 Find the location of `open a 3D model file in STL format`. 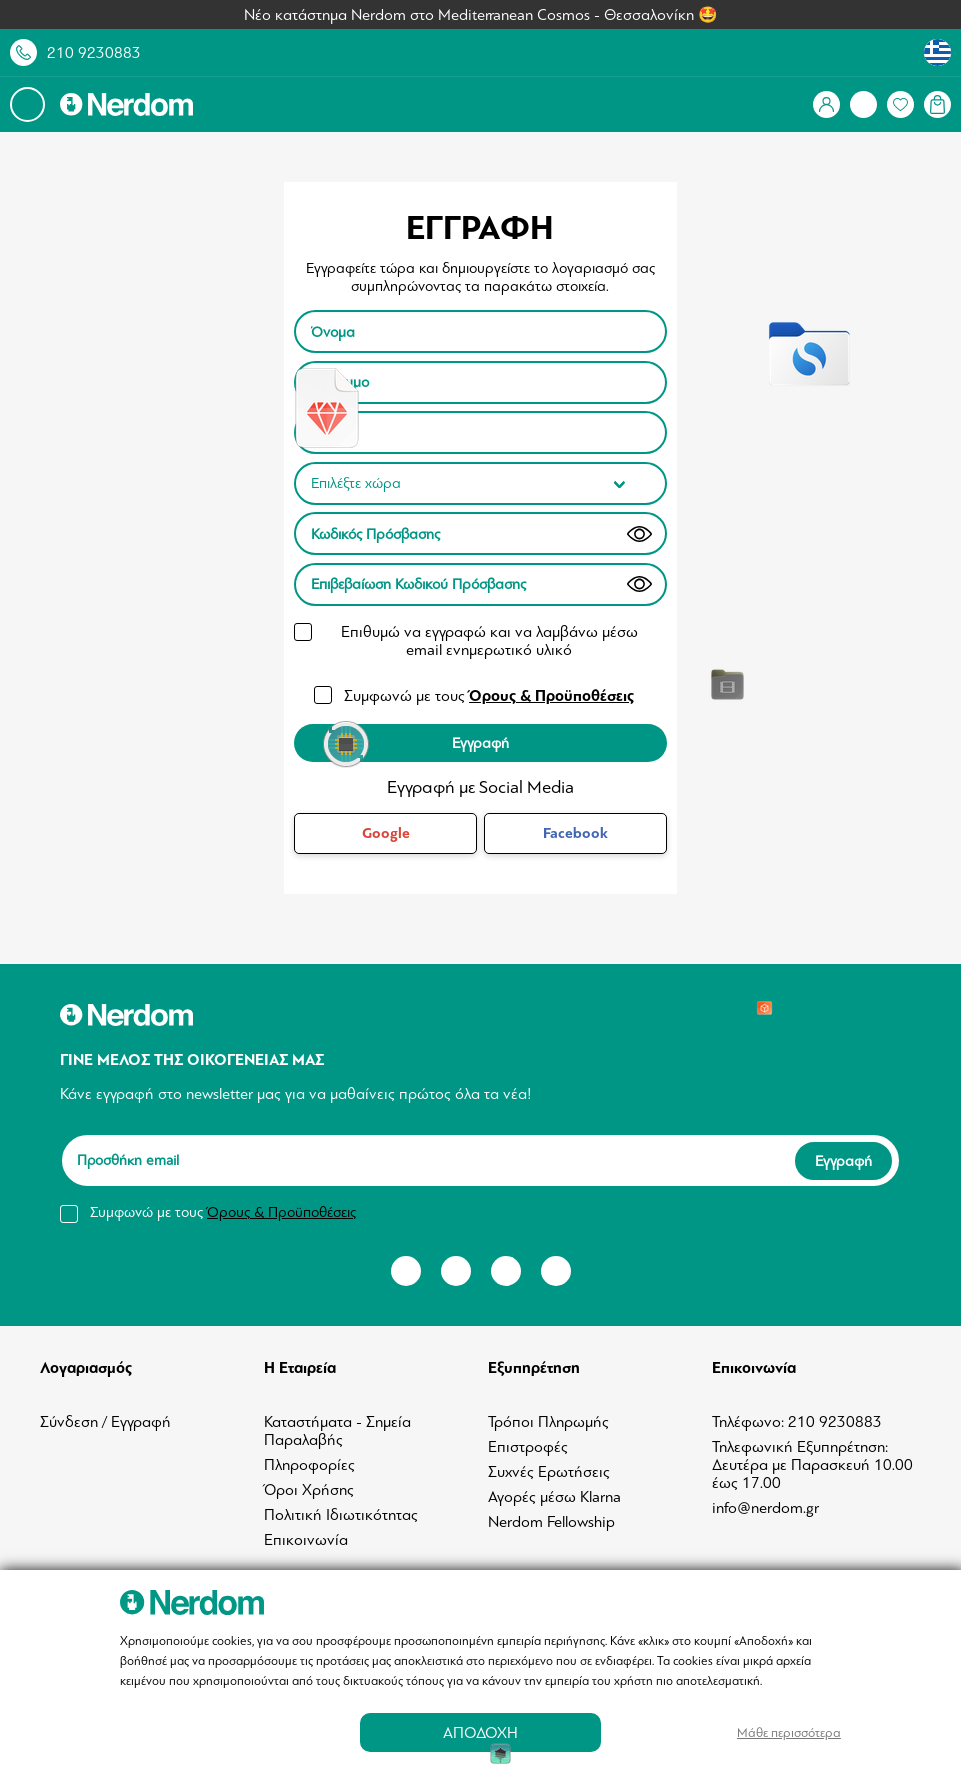

open a 3D model file in STL format is located at coordinates (764, 1007).